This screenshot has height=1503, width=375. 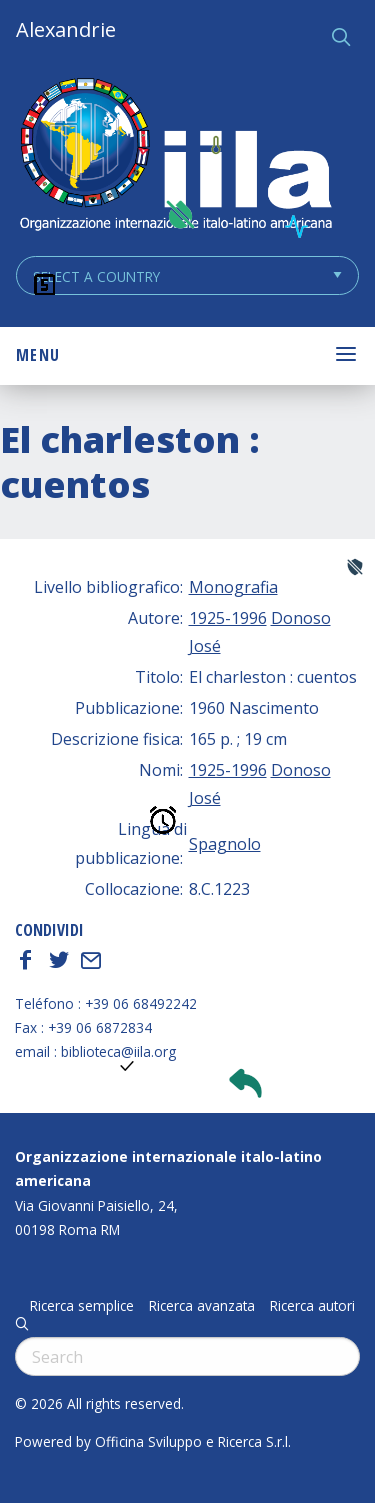 I want to click on set or view alarms, so click(x=163, y=820).